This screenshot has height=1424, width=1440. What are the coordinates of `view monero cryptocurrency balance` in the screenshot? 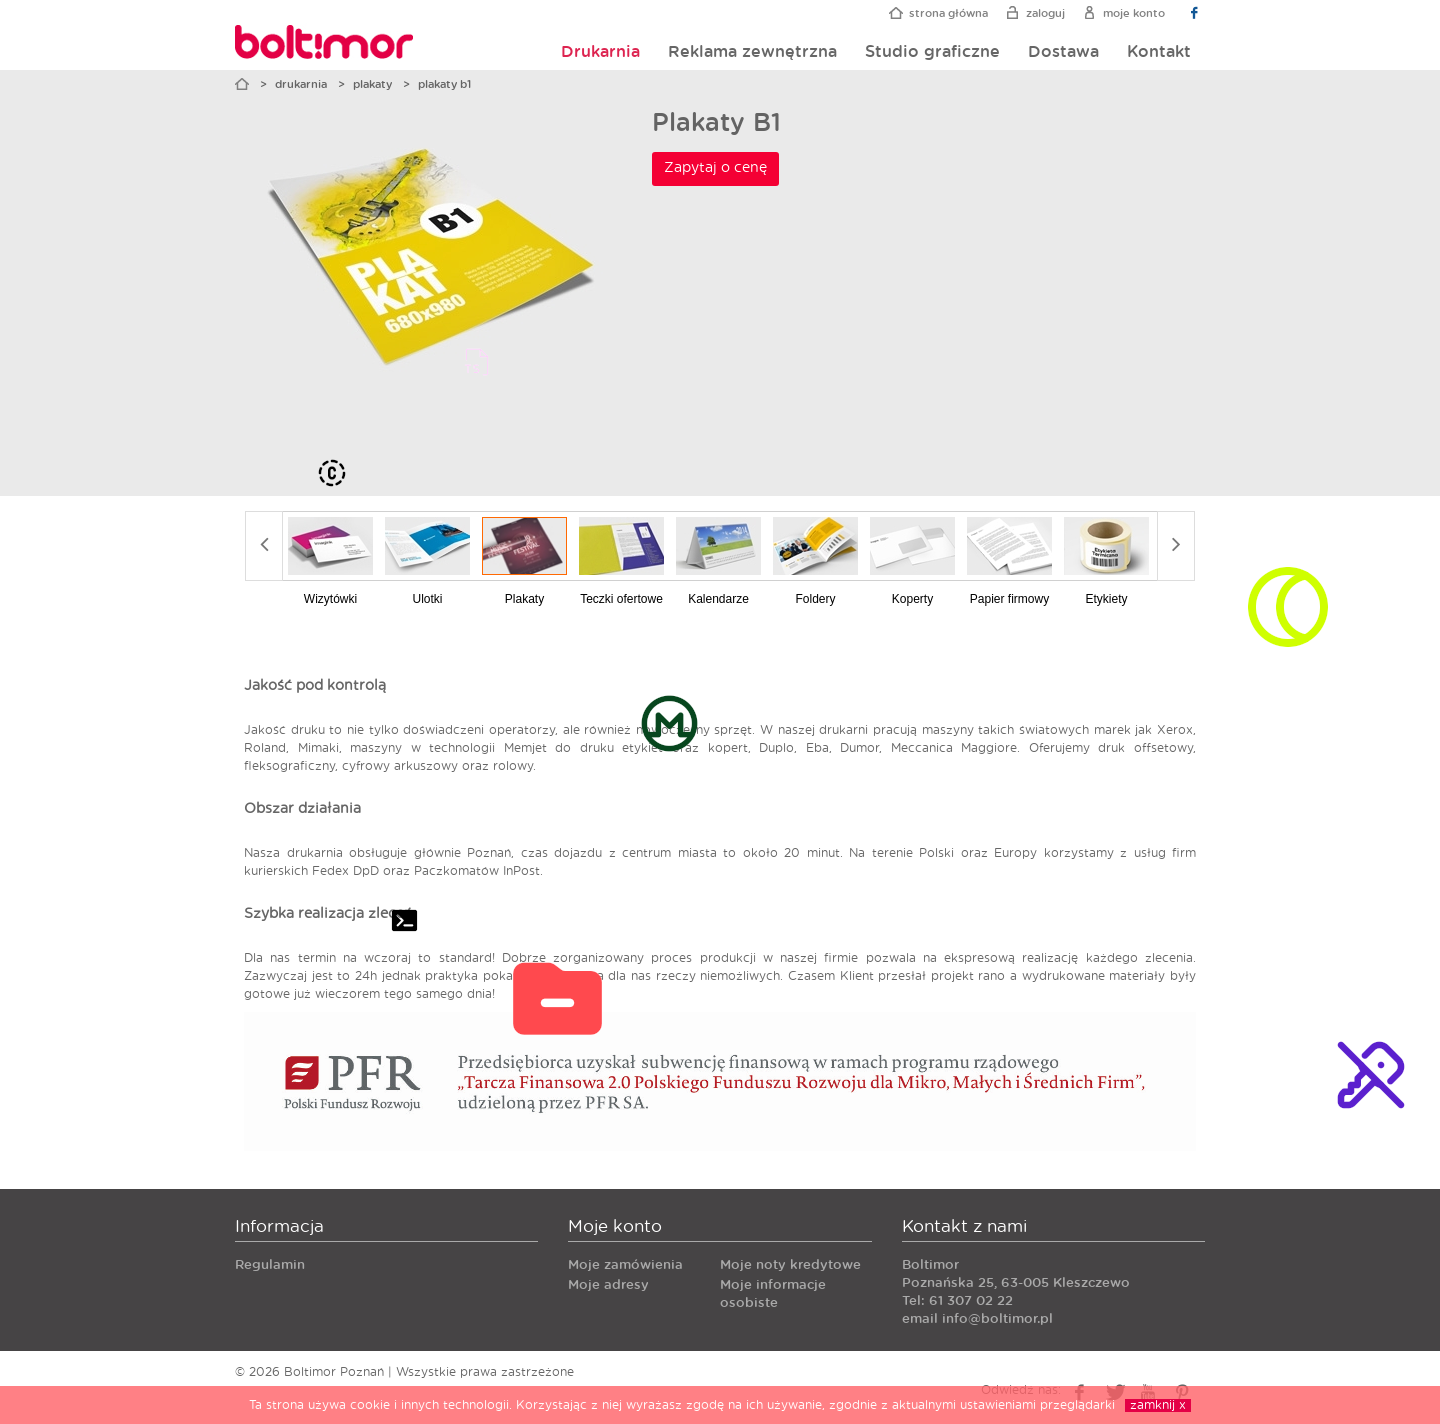 It's located at (669, 723).